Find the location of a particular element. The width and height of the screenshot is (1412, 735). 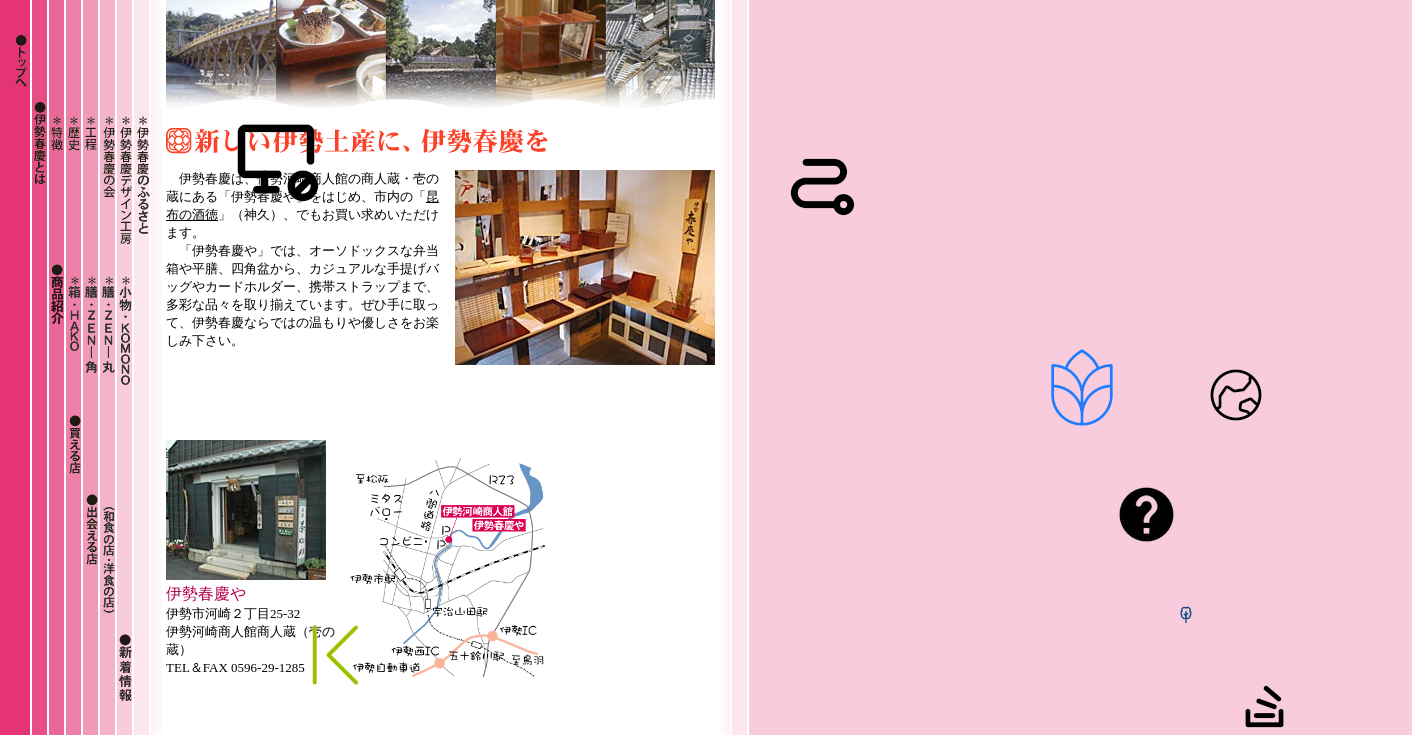

view or edit a route path is located at coordinates (822, 183).